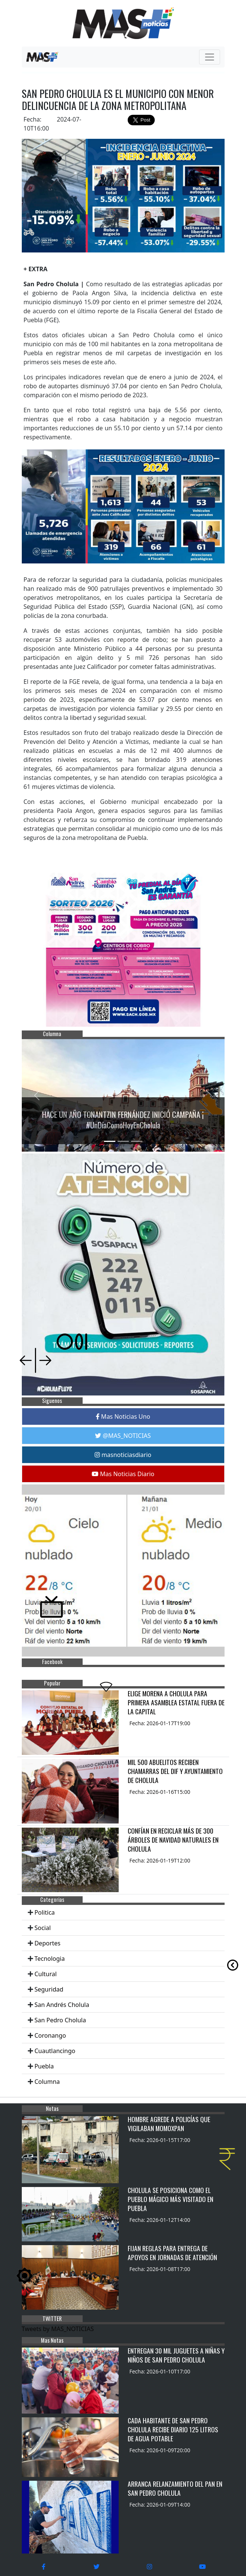 Image resolution: width=246 pixels, height=2576 pixels. What do you see at coordinates (226, 2158) in the screenshot?
I see `view price in Indian rupees` at bounding box center [226, 2158].